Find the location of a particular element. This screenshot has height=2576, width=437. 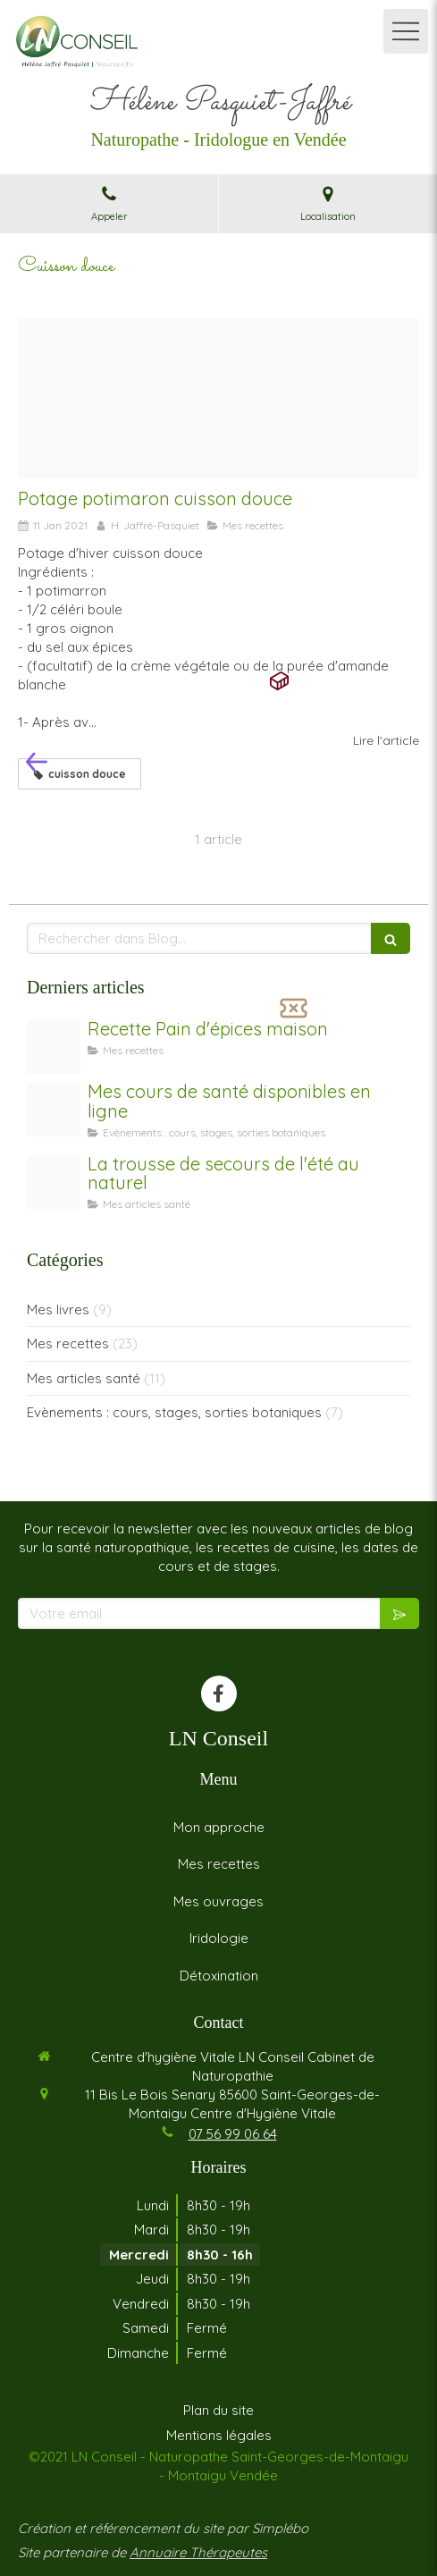

view container or package contents is located at coordinates (279, 680).